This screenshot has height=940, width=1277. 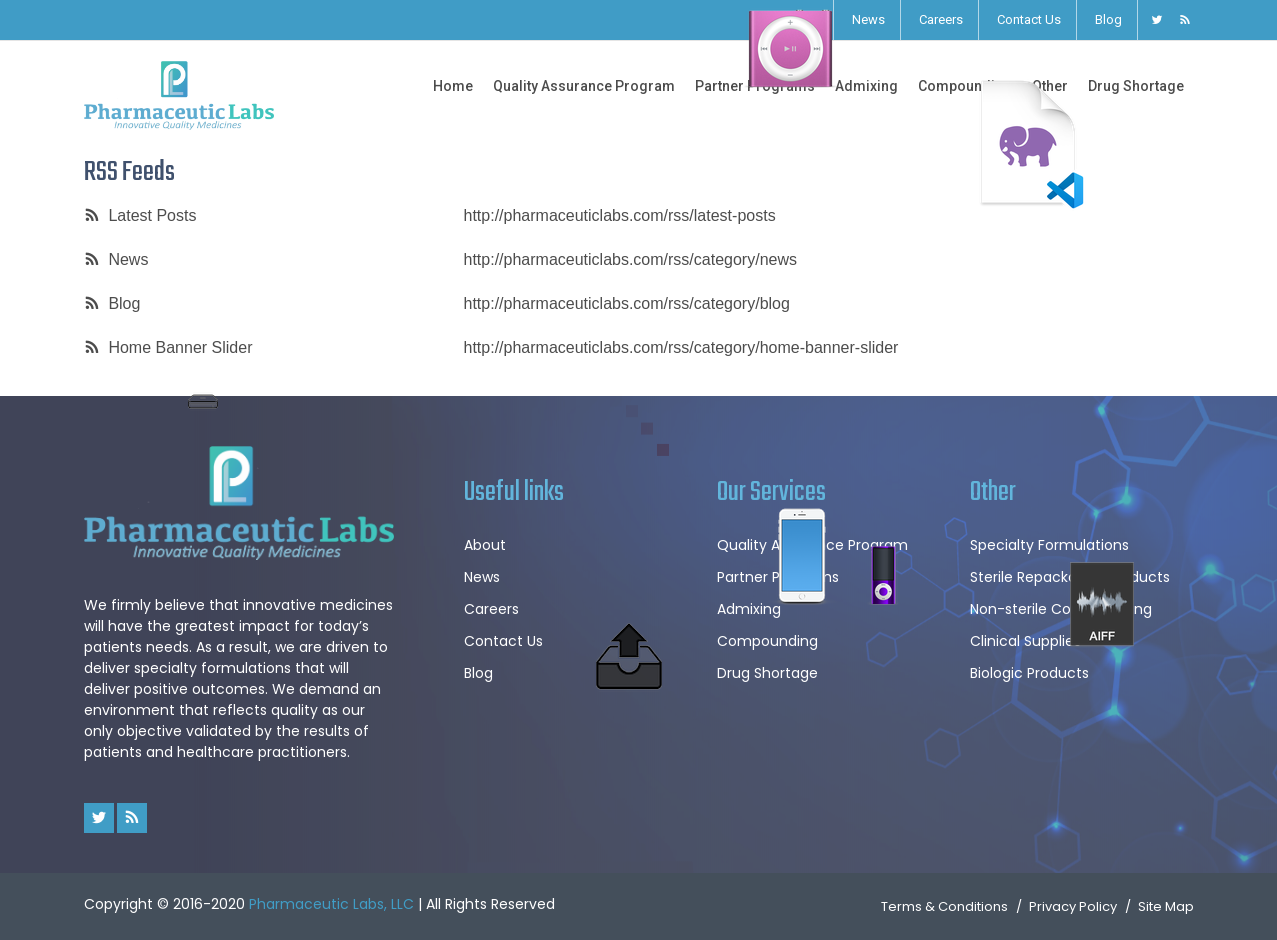 I want to click on view outgoing mail in your outbox, so click(x=629, y=660).